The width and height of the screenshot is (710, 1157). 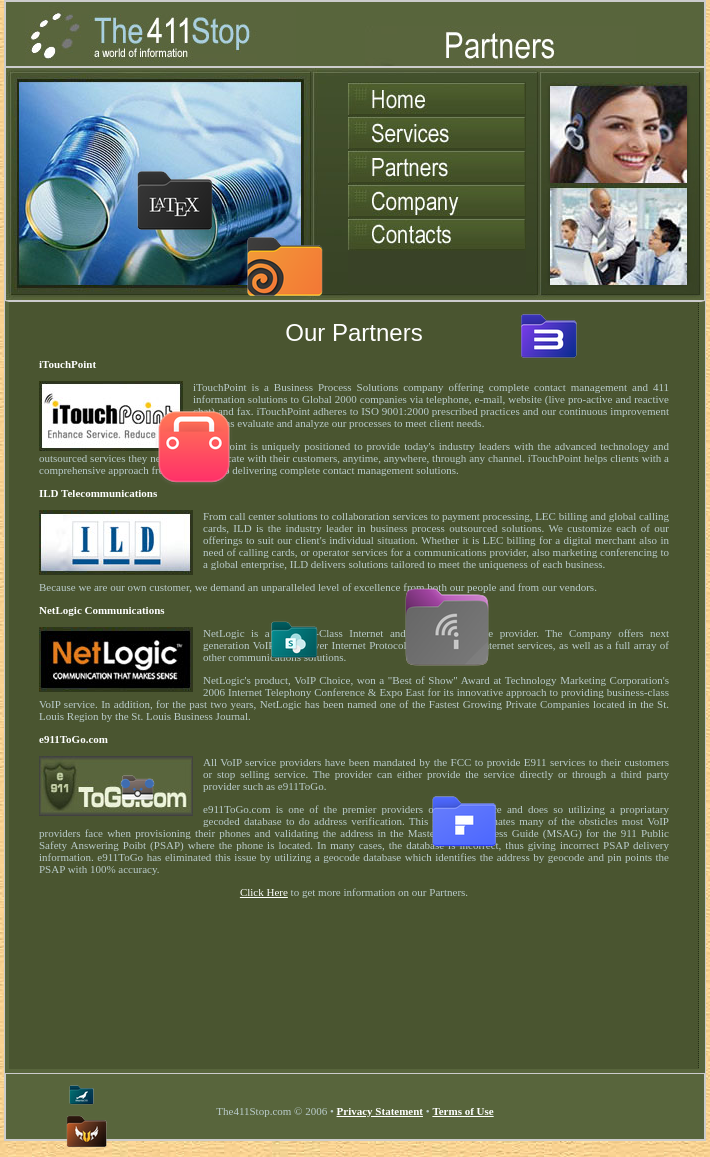 What do you see at coordinates (284, 268) in the screenshot?
I see `open houdini project files folder` at bounding box center [284, 268].